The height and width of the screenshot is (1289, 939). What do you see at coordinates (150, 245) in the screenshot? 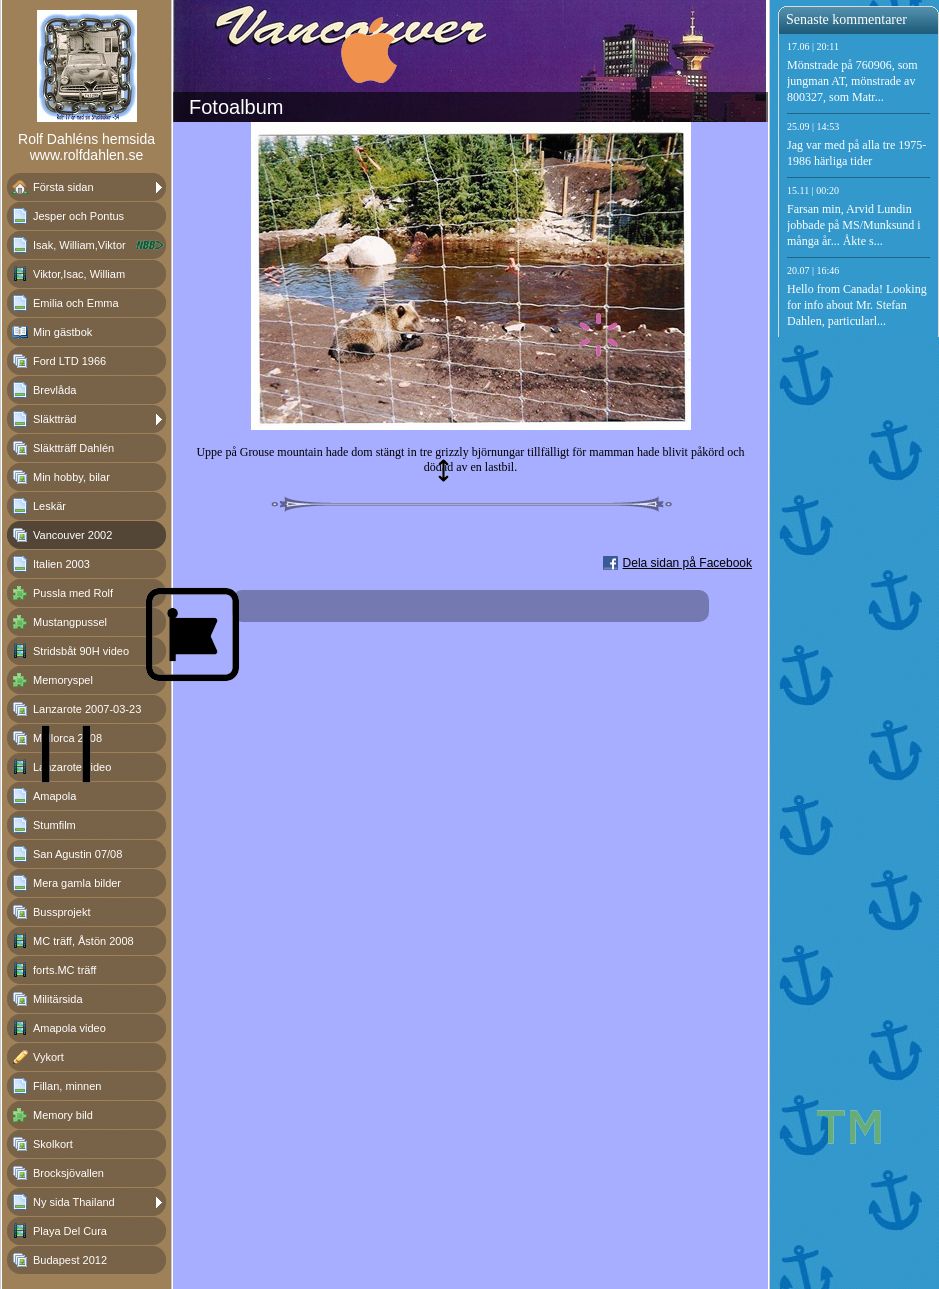
I see `NBB company logo` at bounding box center [150, 245].